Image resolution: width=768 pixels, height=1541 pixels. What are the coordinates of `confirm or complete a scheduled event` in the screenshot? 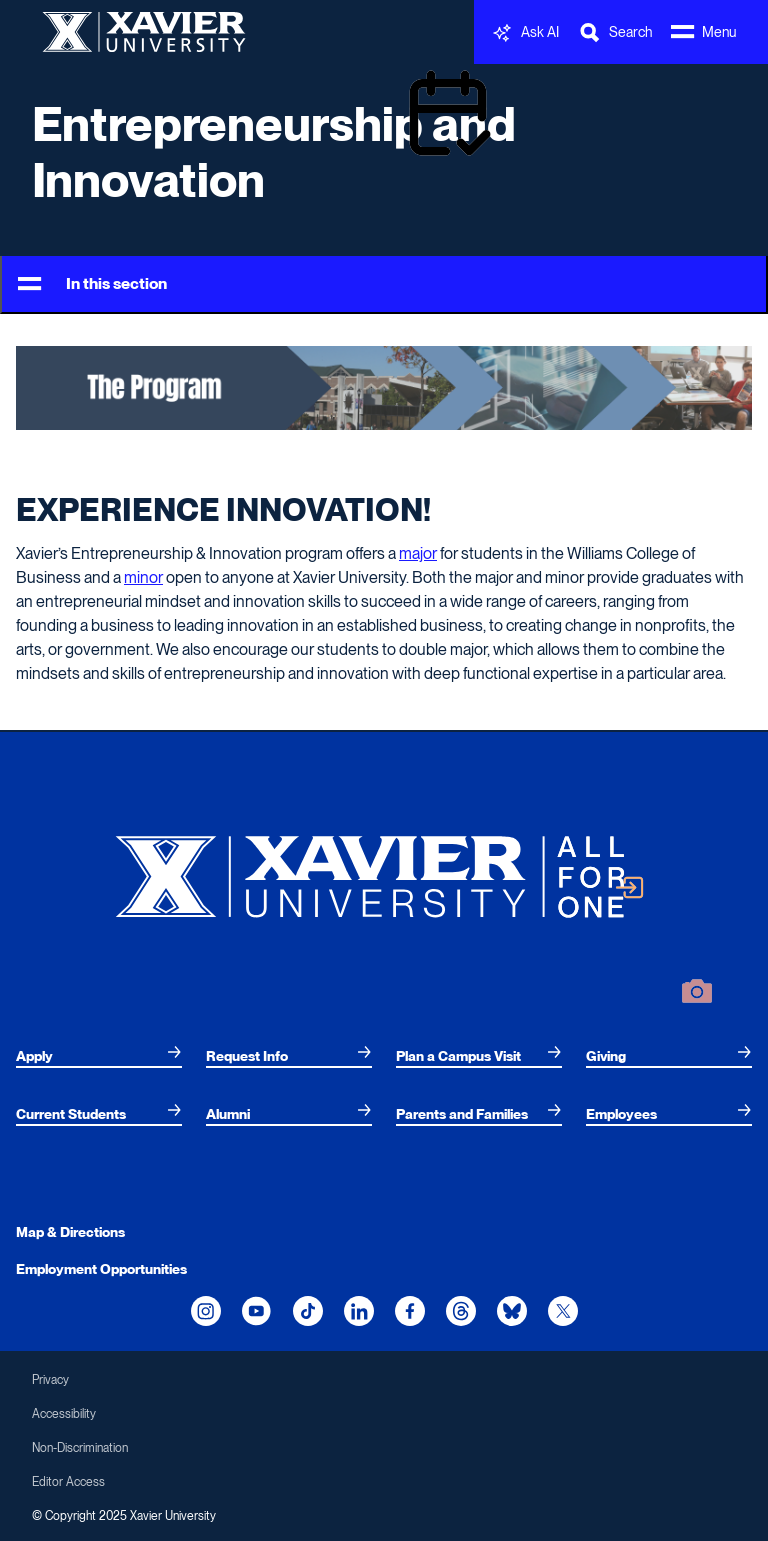 It's located at (448, 113).